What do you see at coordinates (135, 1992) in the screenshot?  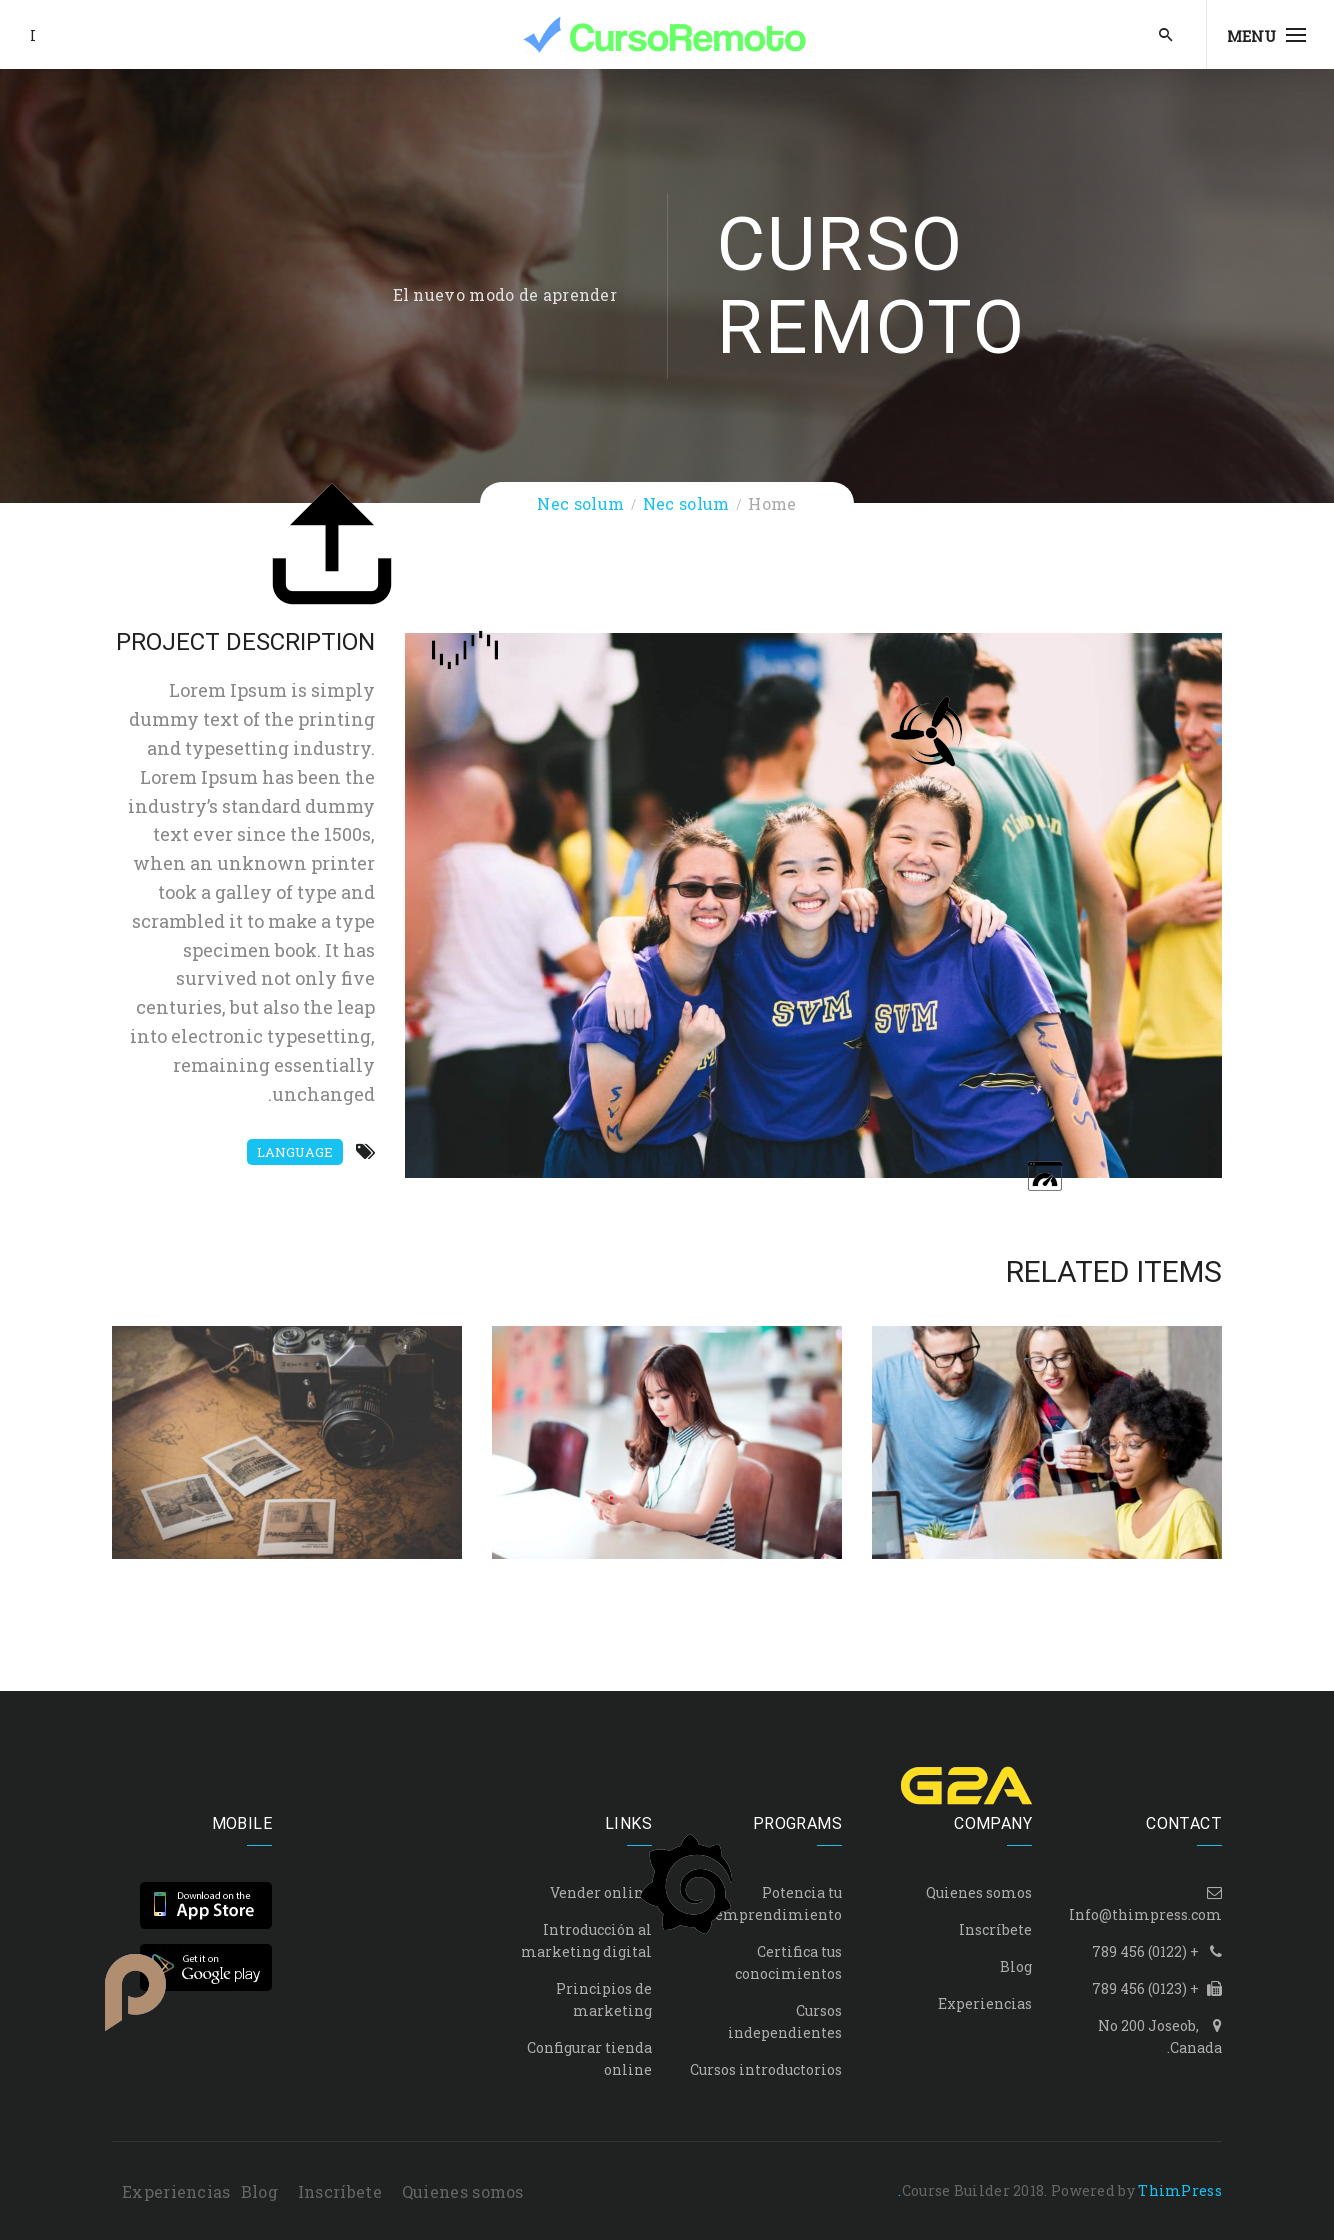 I see `open piapro website or app` at bounding box center [135, 1992].